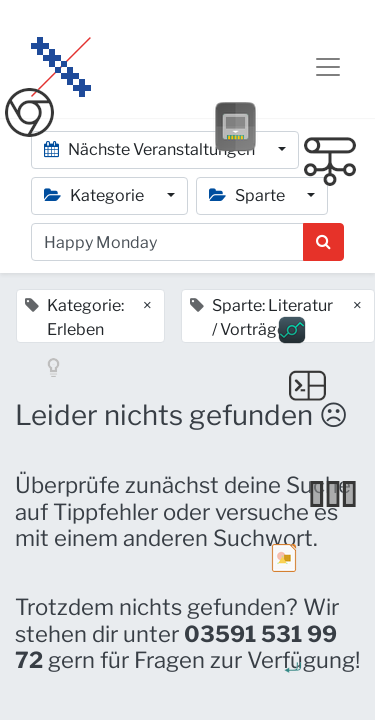  What do you see at coordinates (330, 160) in the screenshot?
I see `configure network proxy settings` at bounding box center [330, 160].